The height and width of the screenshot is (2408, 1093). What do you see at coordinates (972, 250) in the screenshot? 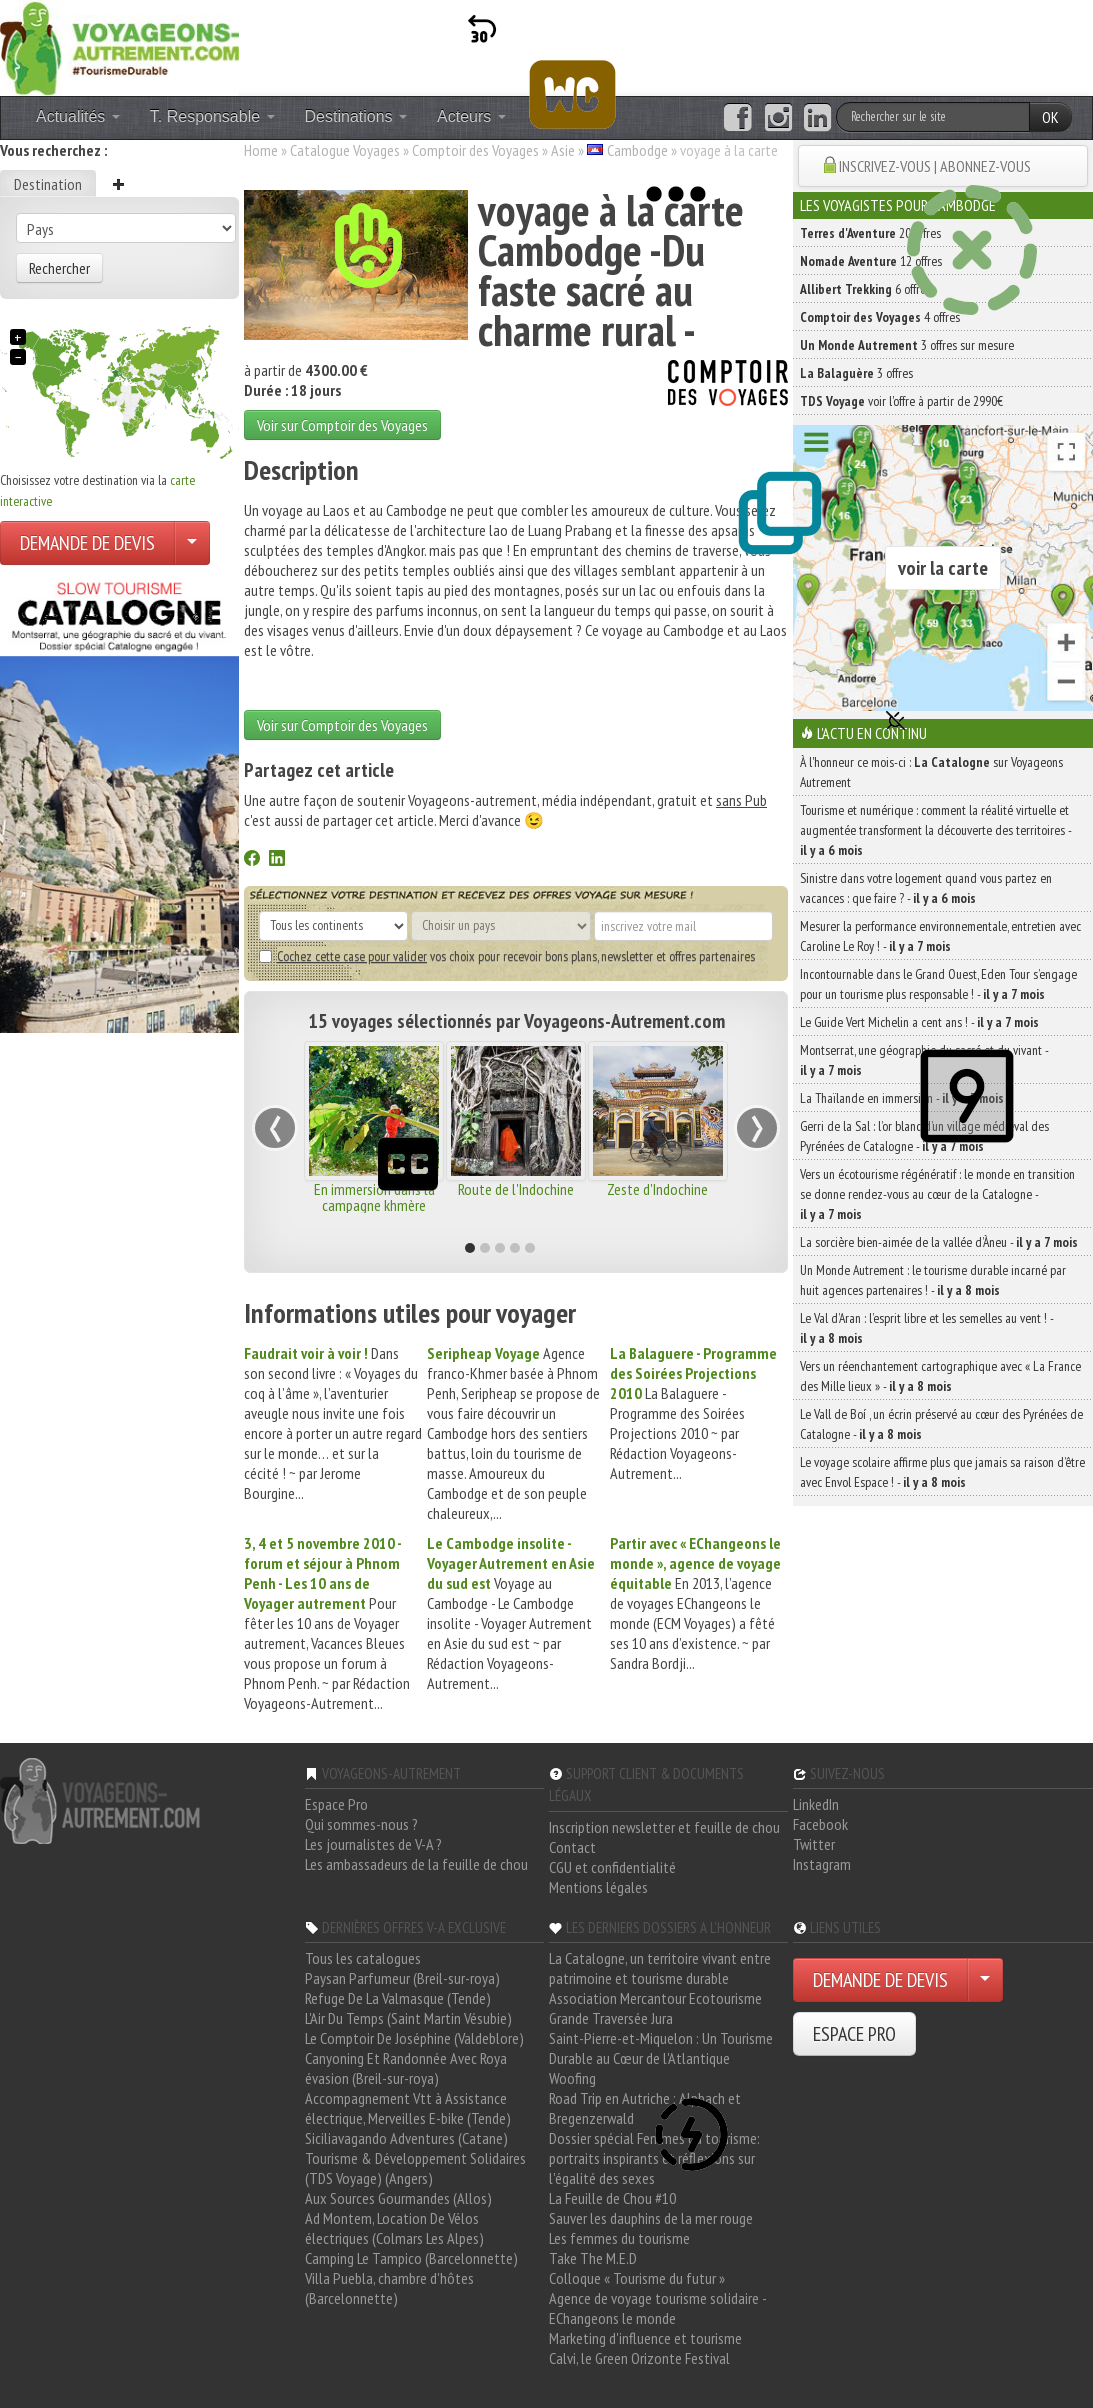
I see `cancel a pending or in-progress action` at bounding box center [972, 250].